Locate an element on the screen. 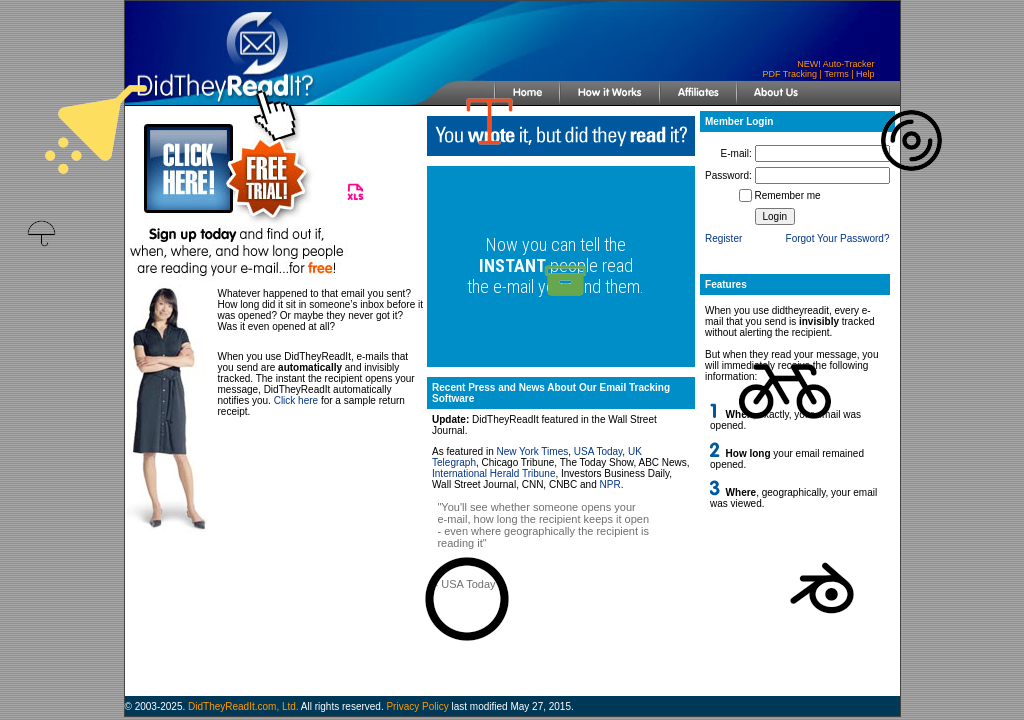 The height and width of the screenshot is (720, 1024). format text or change typography settings is located at coordinates (489, 121).